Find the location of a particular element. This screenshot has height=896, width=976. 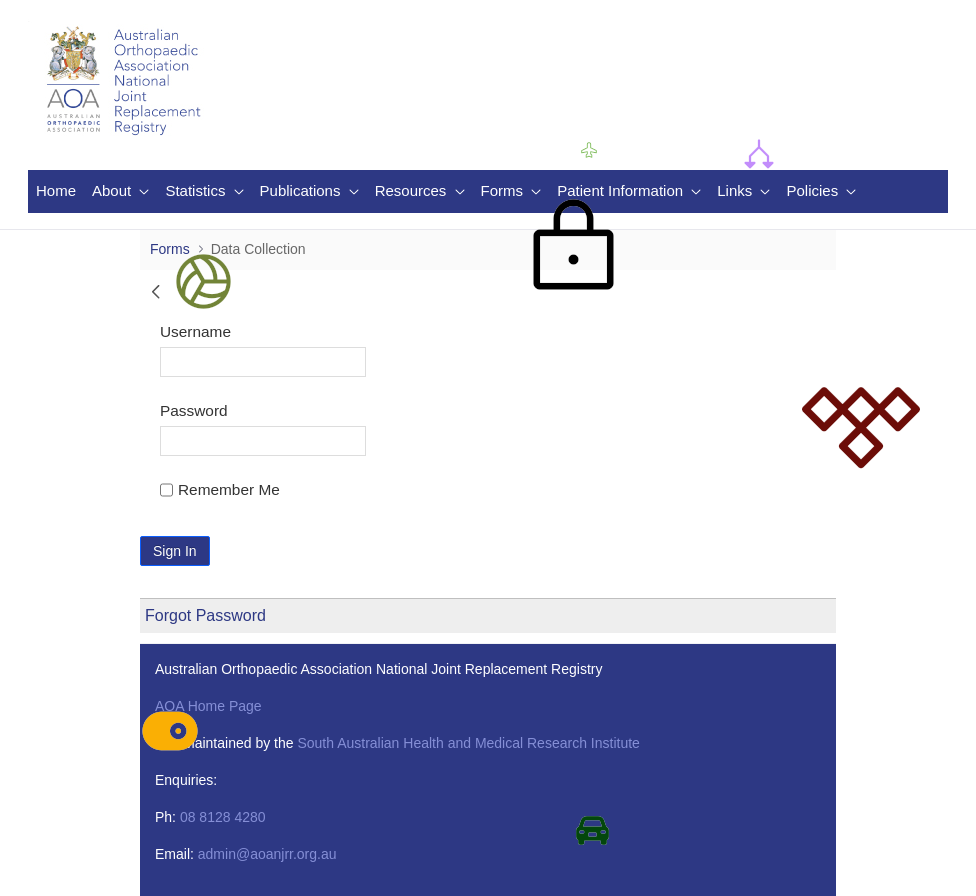

access volleyball or beach sports content is located at coordinates (203, 281).